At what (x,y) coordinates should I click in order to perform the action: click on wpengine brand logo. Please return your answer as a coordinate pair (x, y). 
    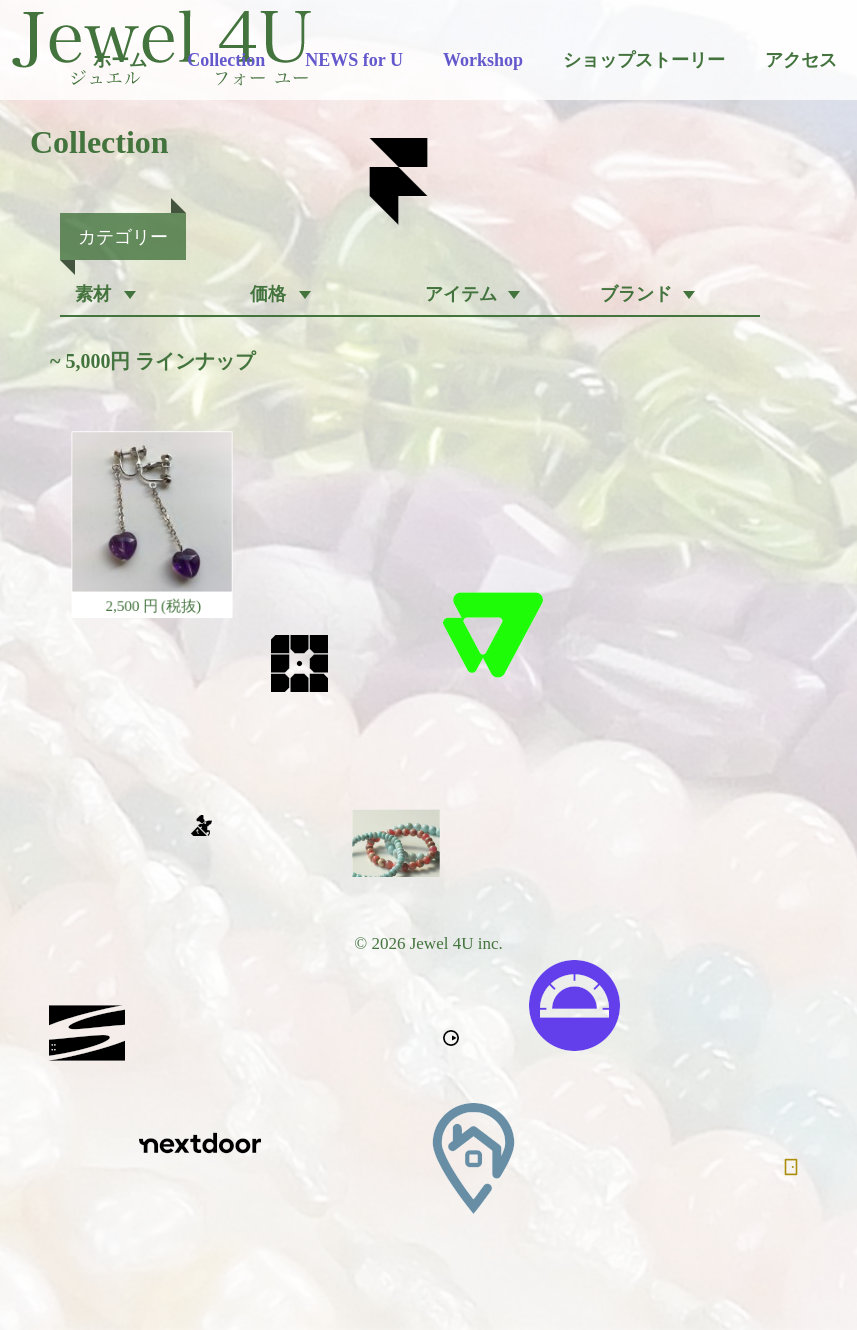
    Looking at the image, I should click on (299, 663).